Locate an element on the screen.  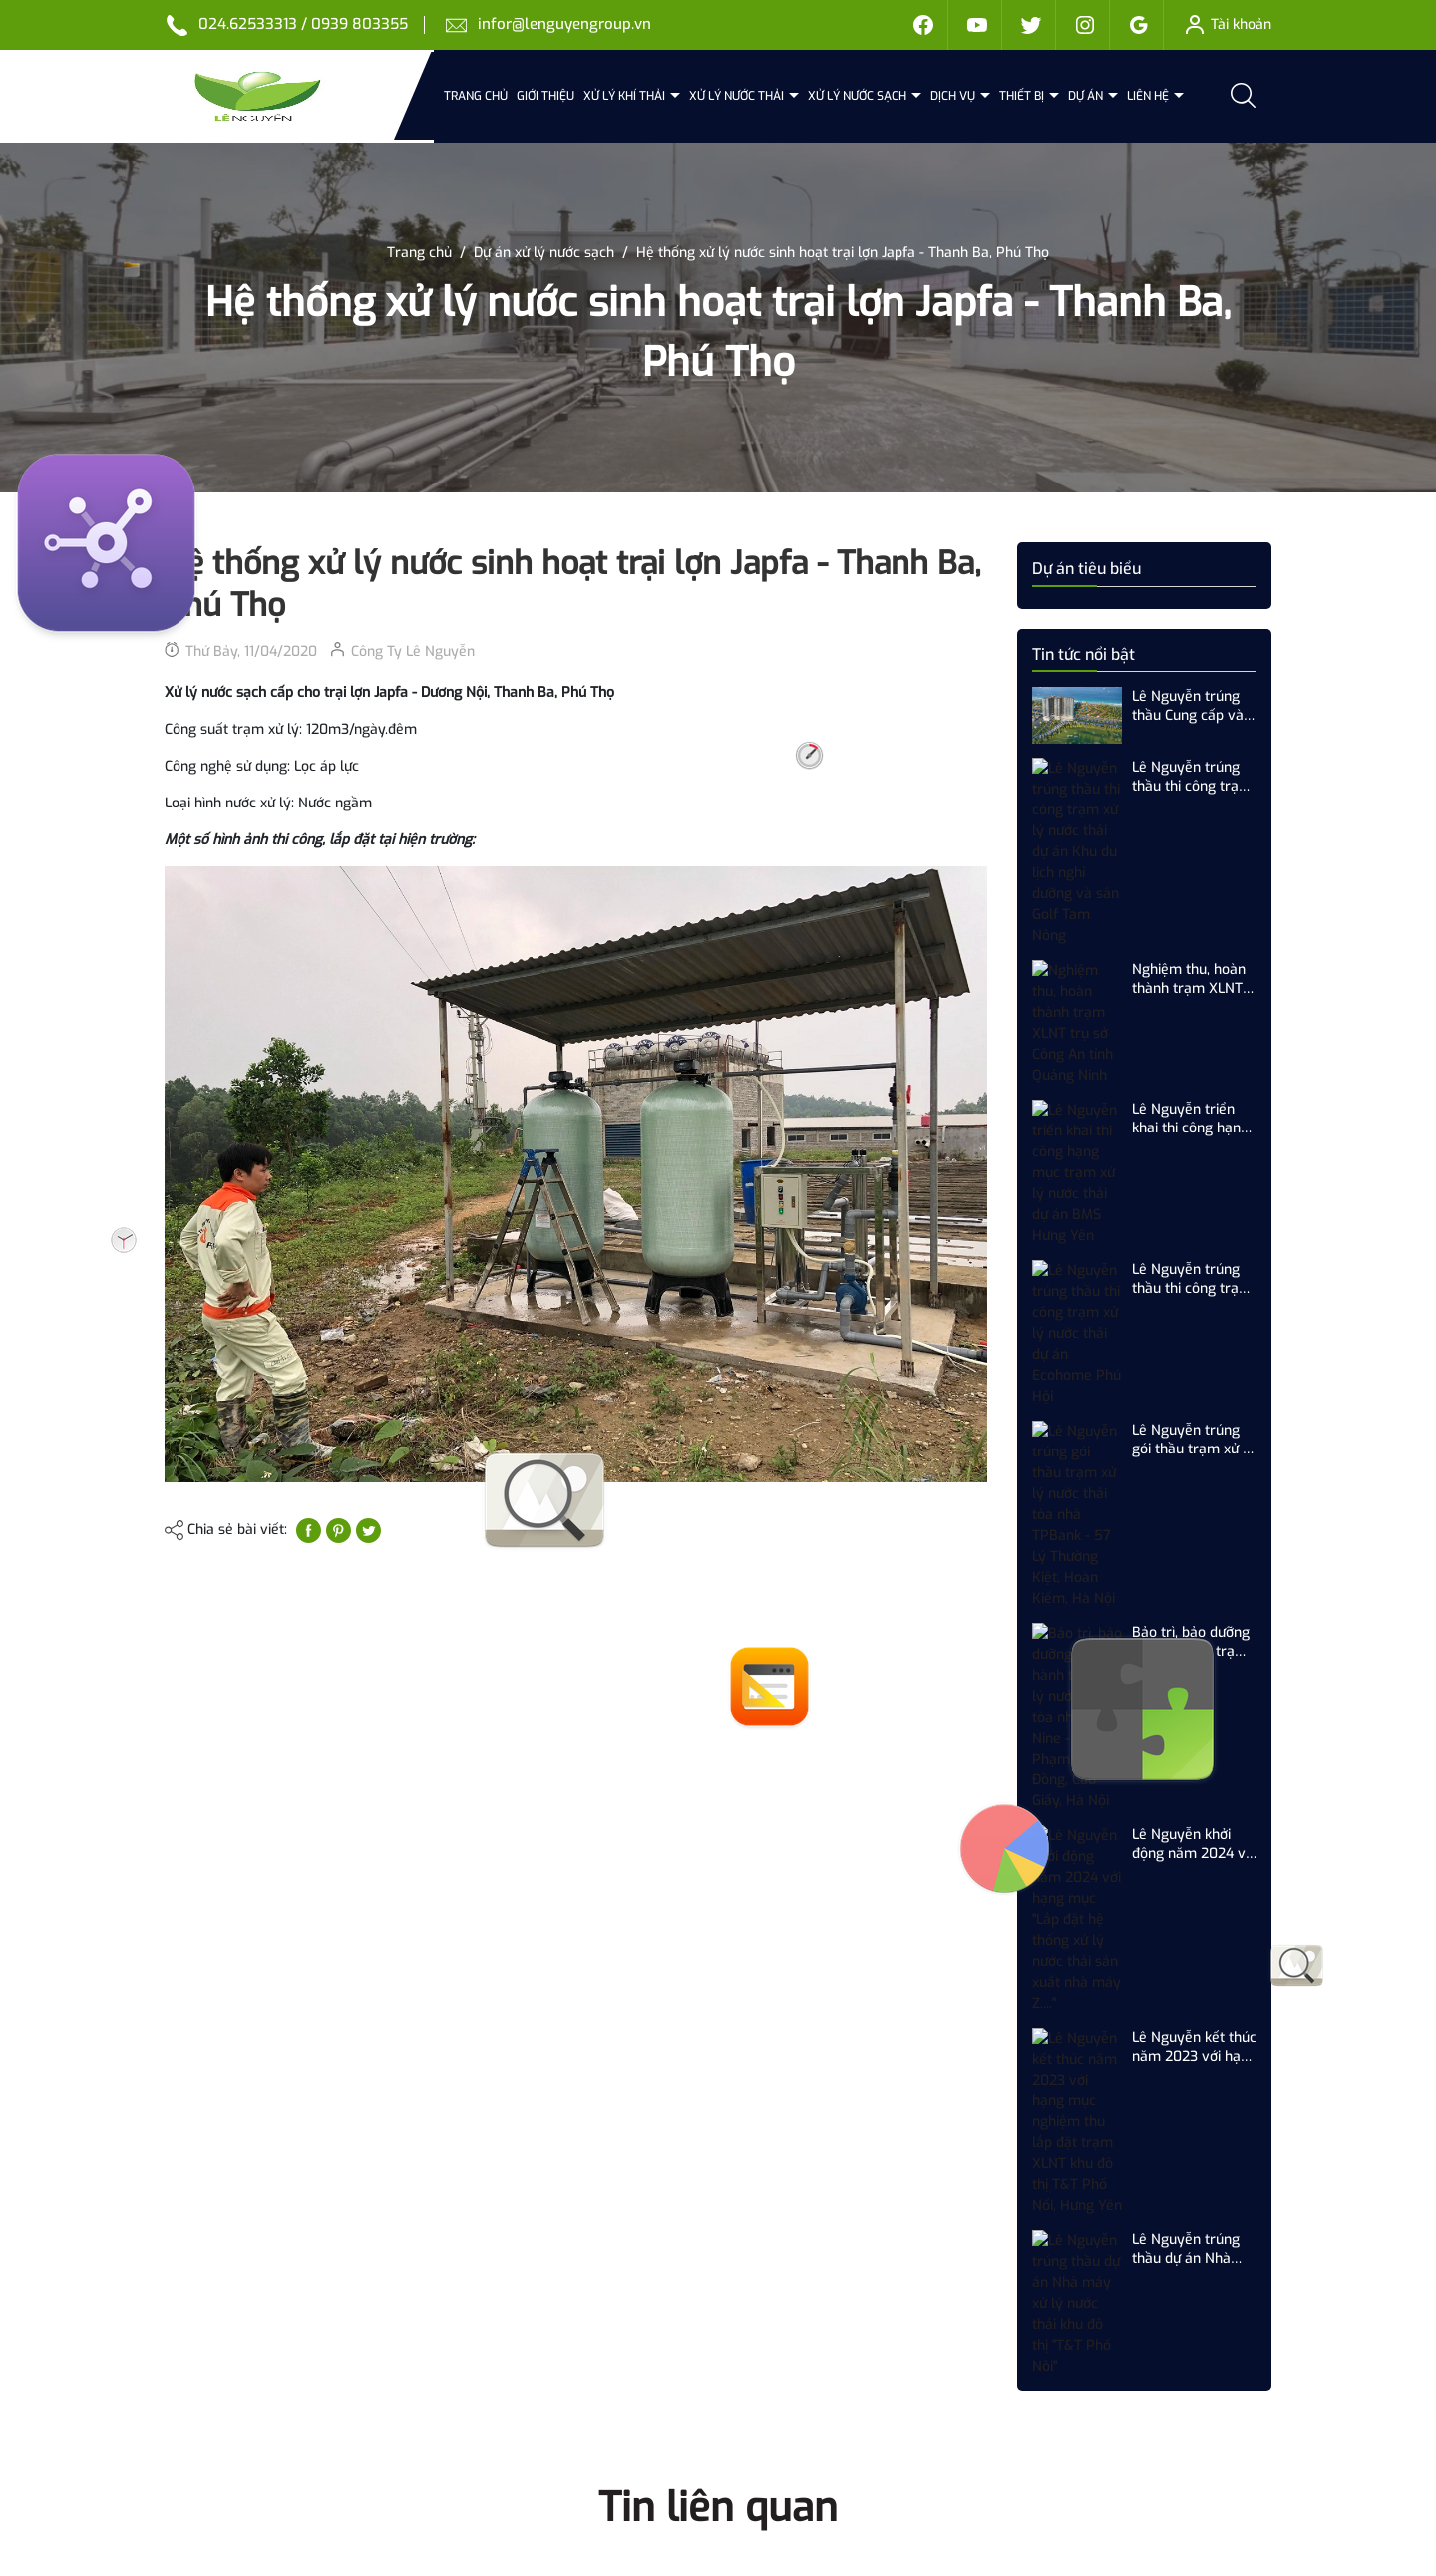
open Cambalache GTK UI designer app is located at coordinates (769, 1686).